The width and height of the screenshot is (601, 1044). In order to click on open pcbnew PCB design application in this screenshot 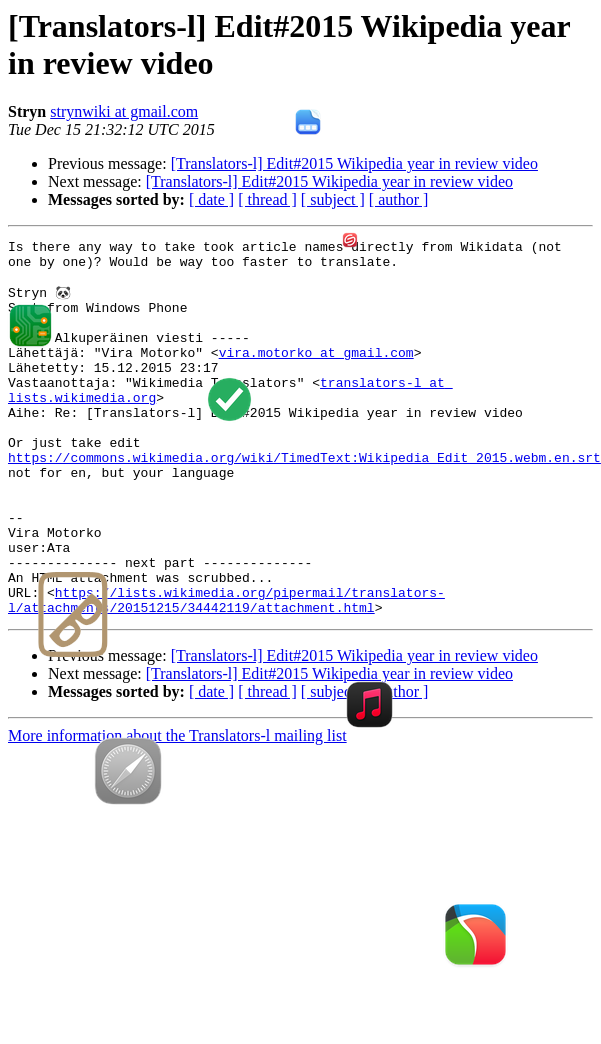, I will do `click(30, 325)`.